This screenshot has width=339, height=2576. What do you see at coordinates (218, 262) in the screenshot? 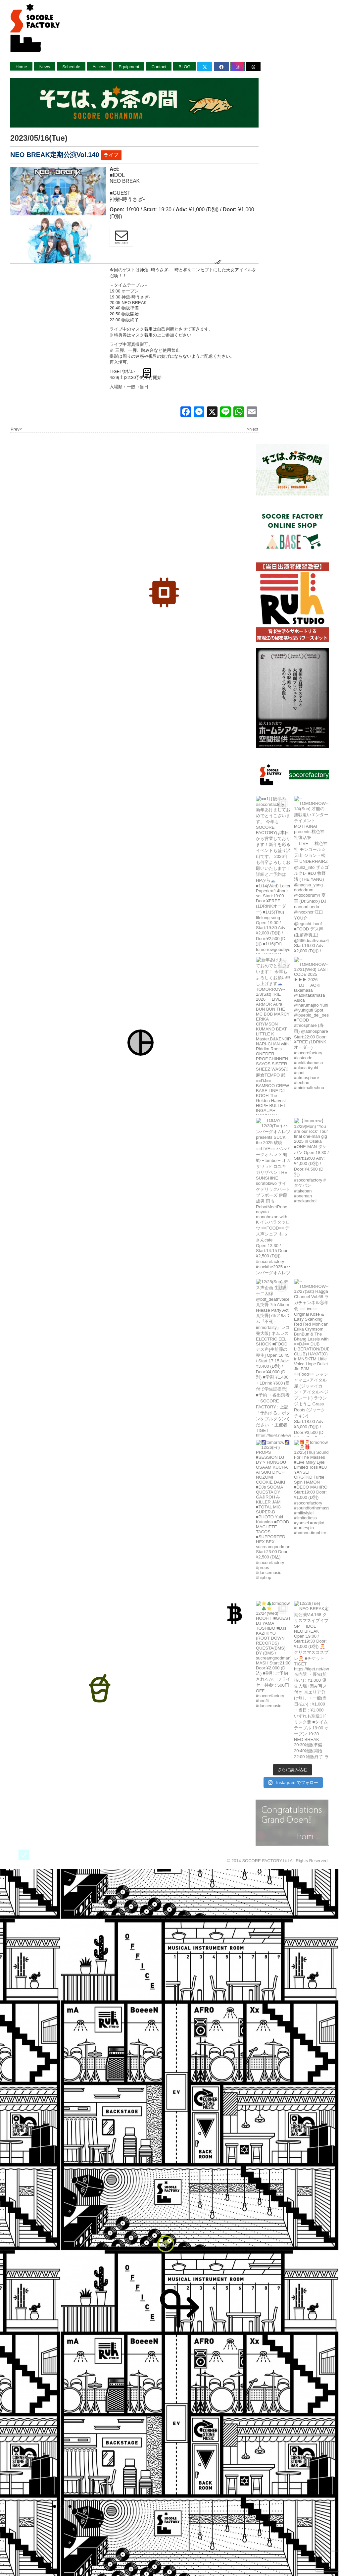
I see `indicates message has been read` at bounding box center [218, 262].